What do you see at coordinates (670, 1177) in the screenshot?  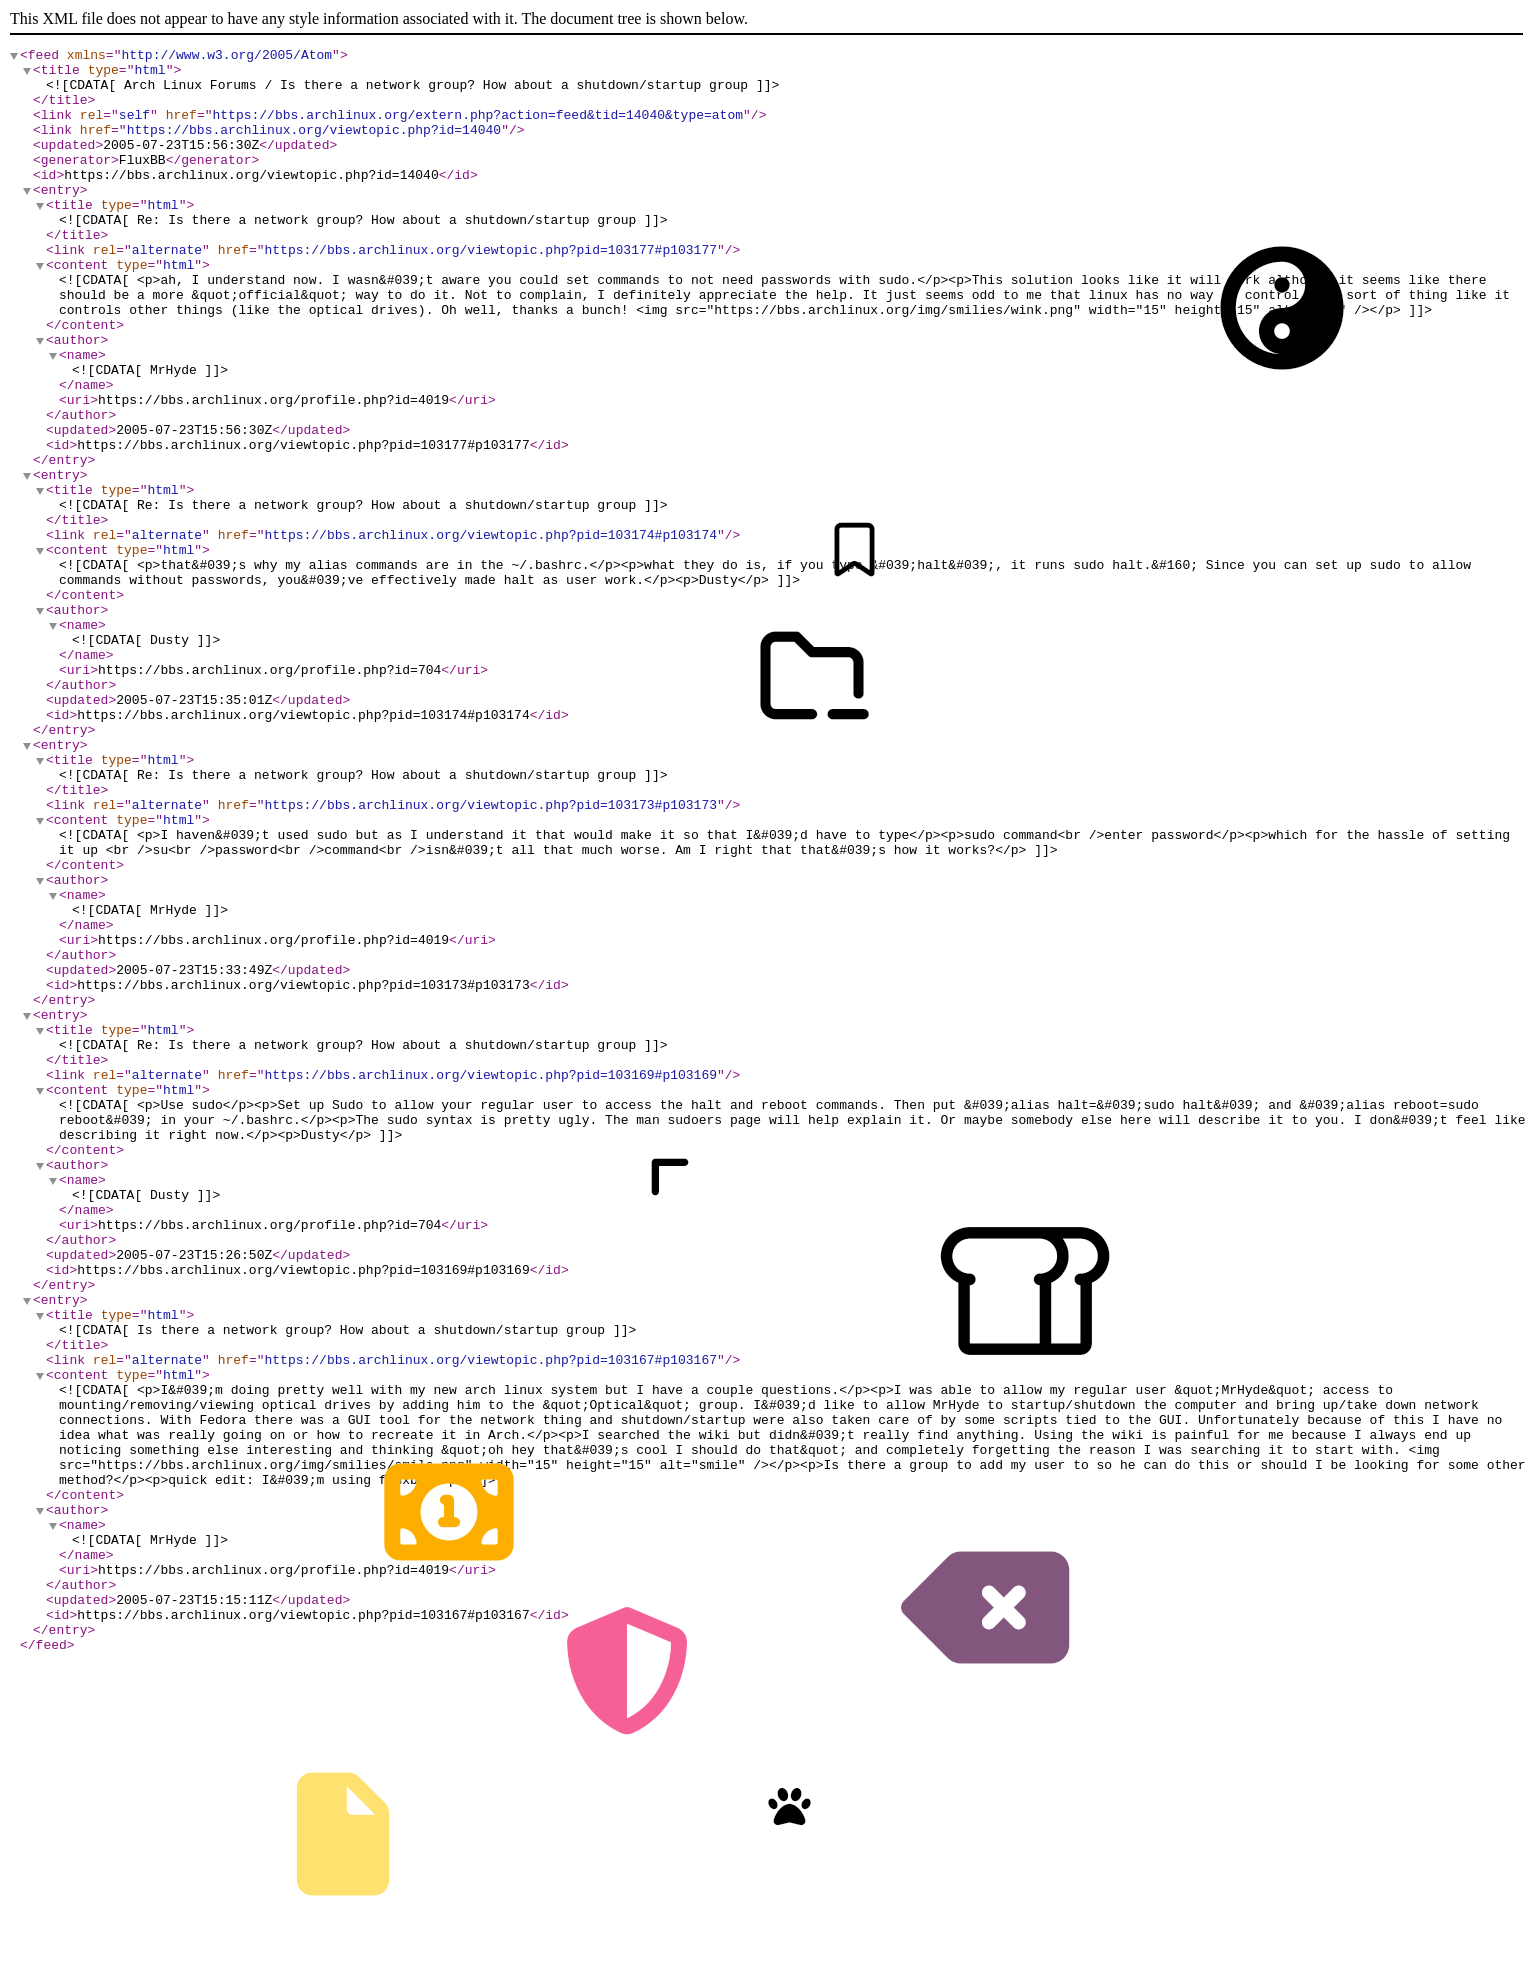 I see `navigate to the top-left or previous section` at bounding box center [670, 1177].